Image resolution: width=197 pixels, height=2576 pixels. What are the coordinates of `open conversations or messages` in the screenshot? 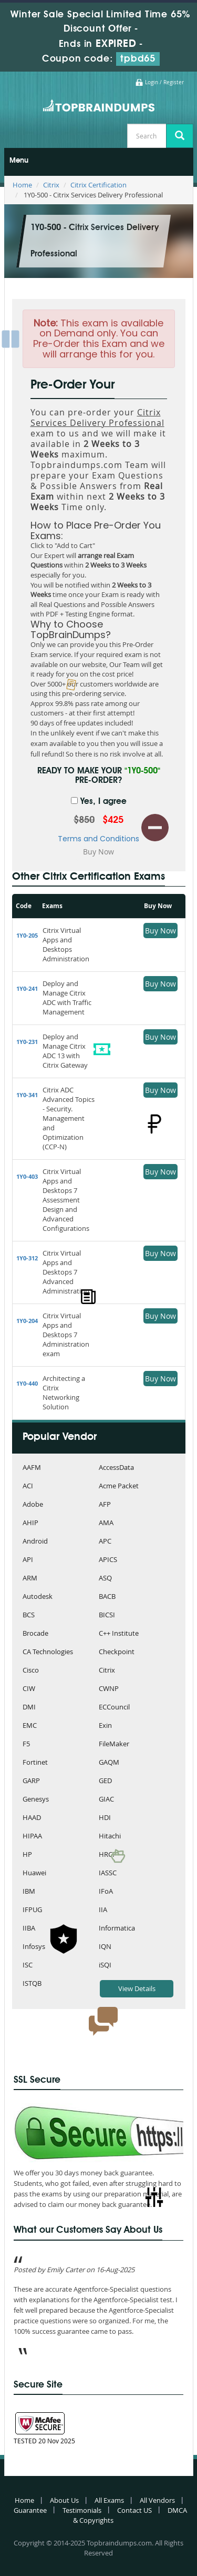 It's located at (103, 2021).